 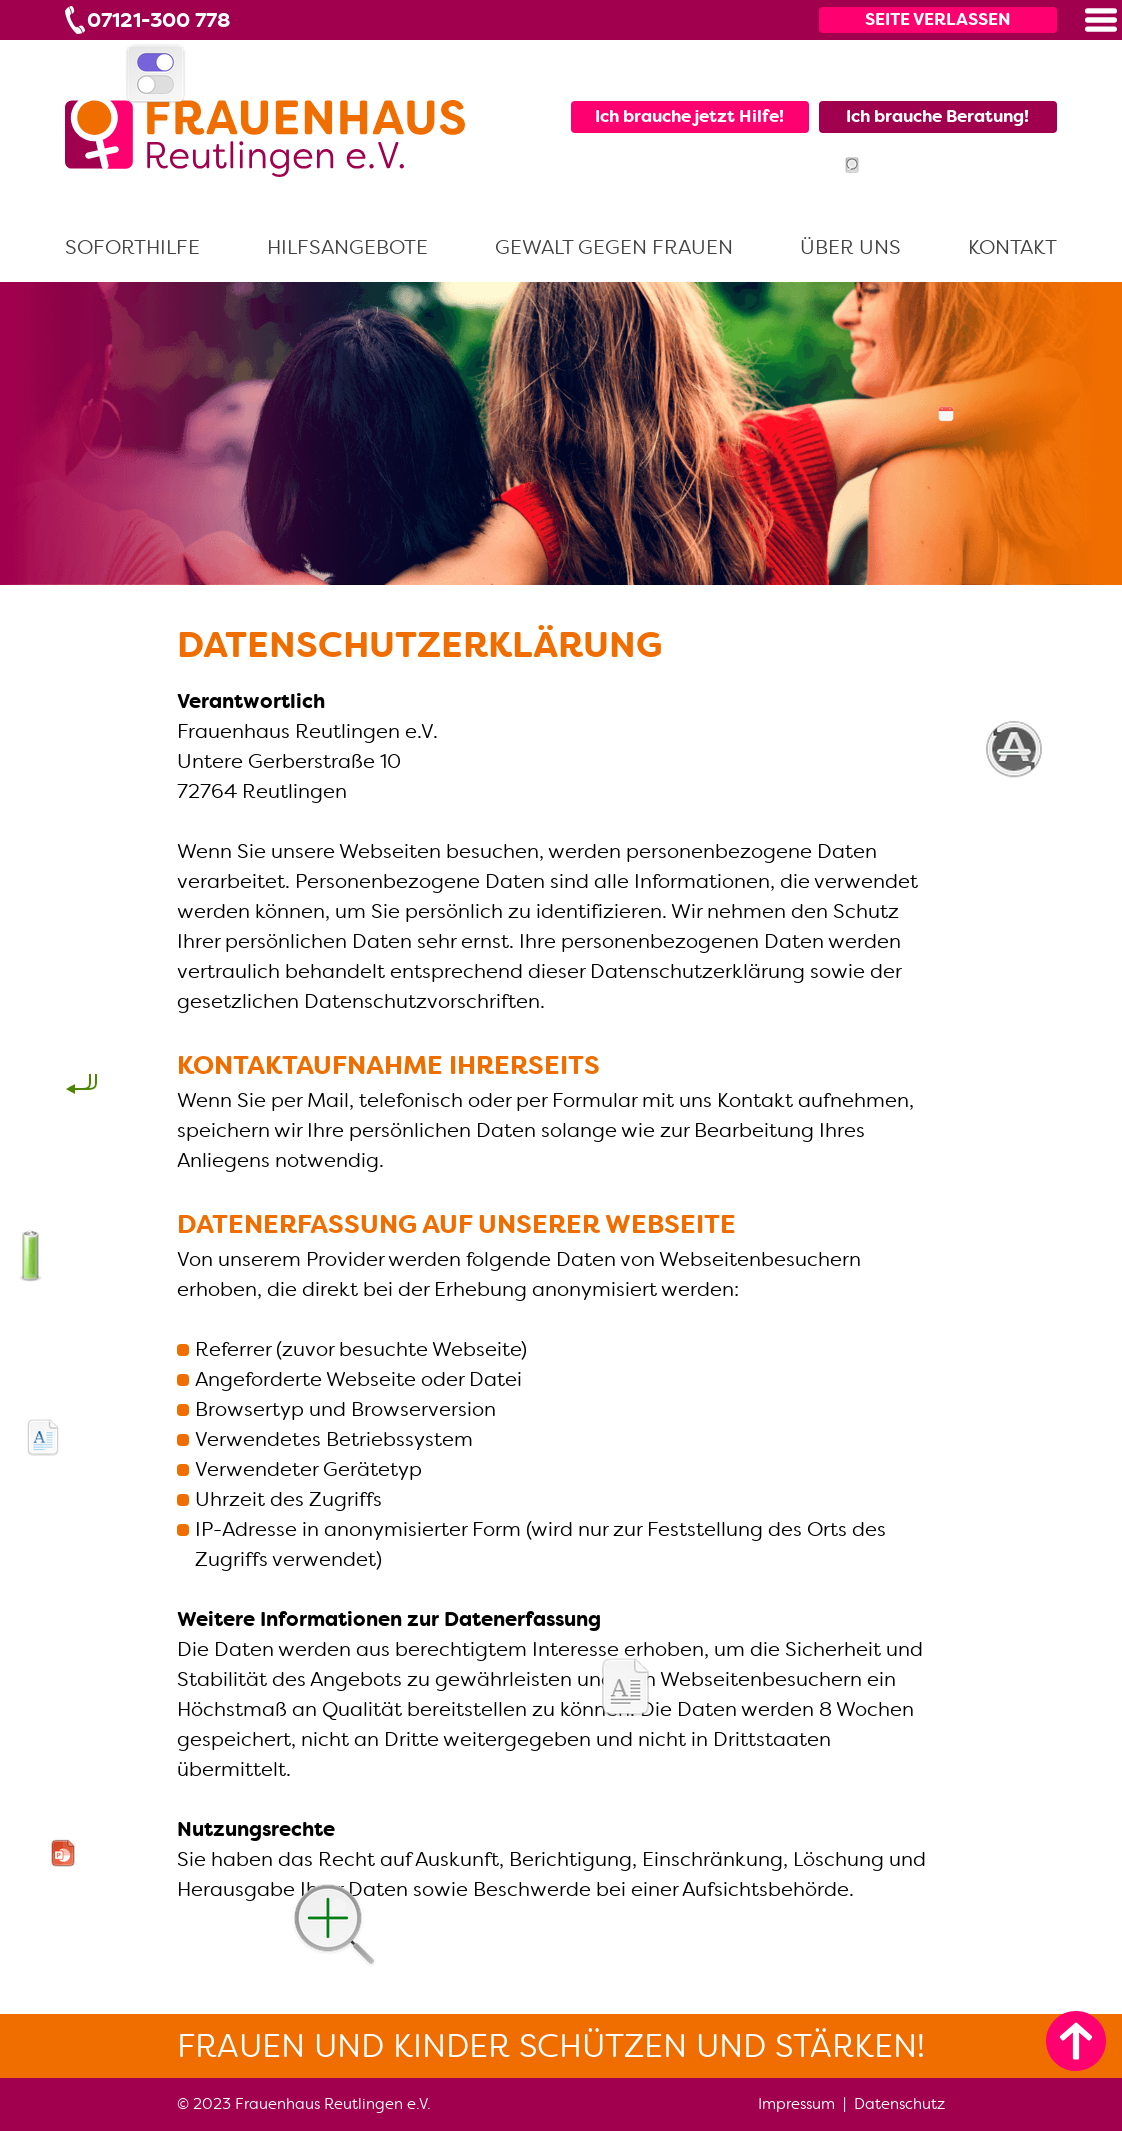 I want to click on a powerpoint presentation file, so click(x=63, y=1853).